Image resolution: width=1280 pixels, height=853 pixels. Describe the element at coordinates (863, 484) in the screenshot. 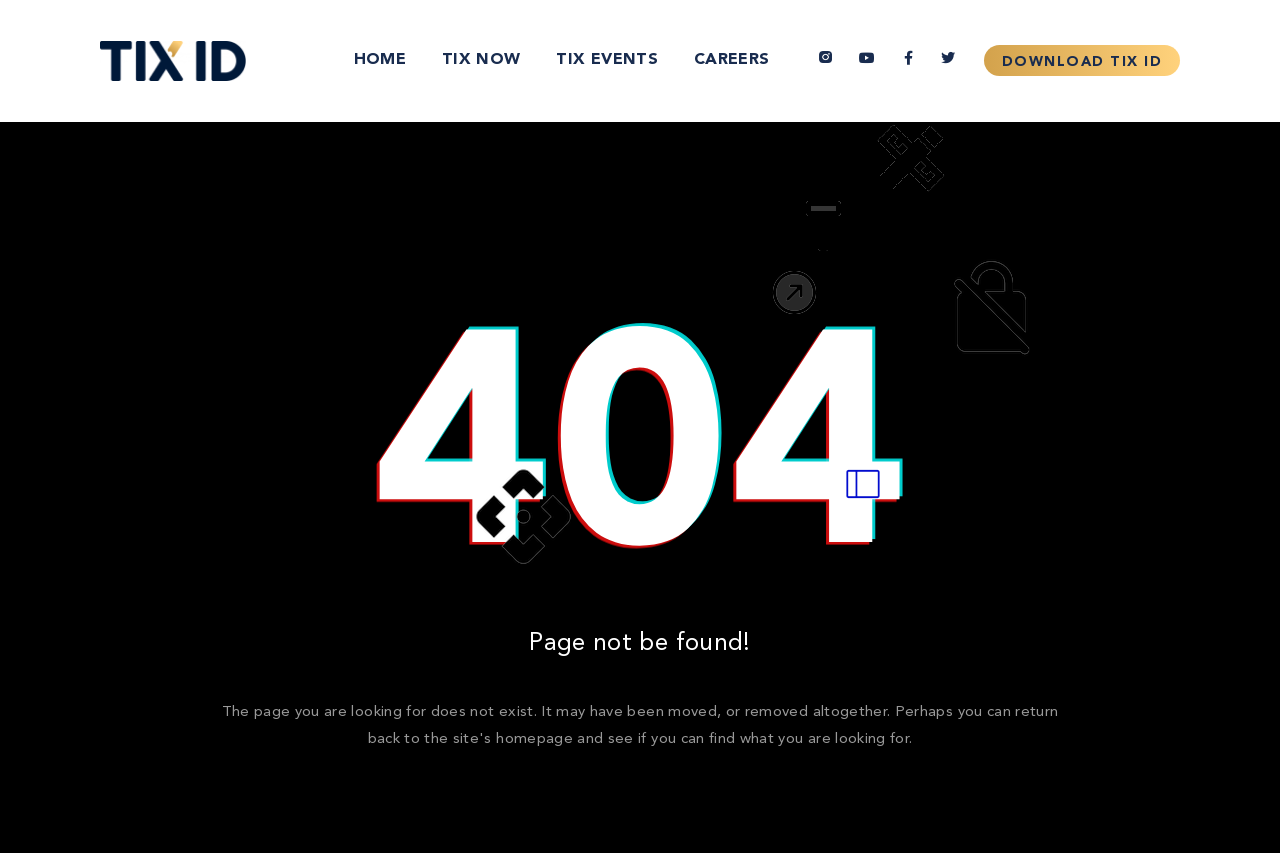

I see `toggle sidebar panel visibility` at that location.